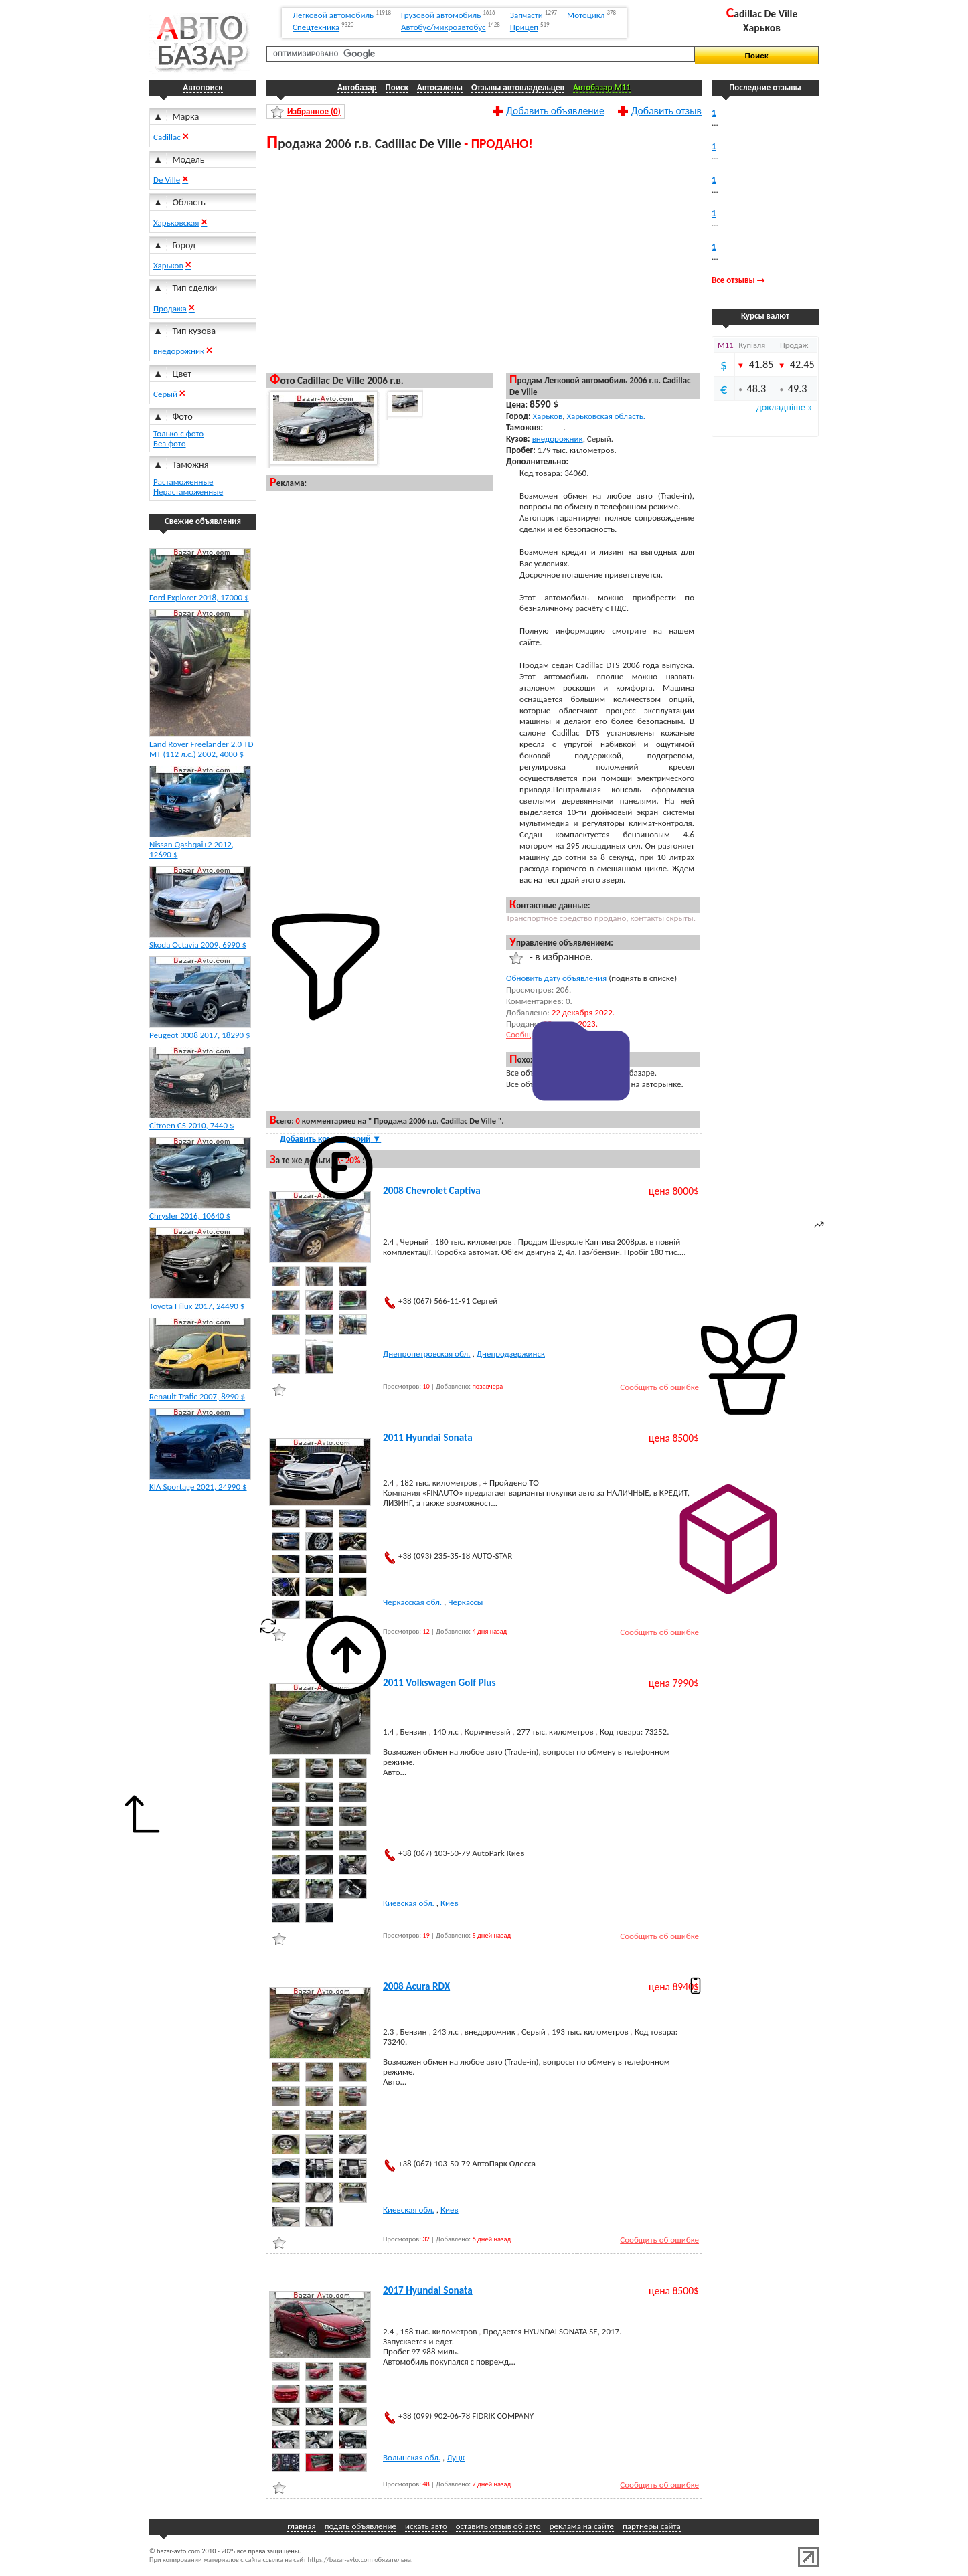 This screenshot has height=2576, width=968. I want to click on go back and up to previous level, so click(142, 1814).